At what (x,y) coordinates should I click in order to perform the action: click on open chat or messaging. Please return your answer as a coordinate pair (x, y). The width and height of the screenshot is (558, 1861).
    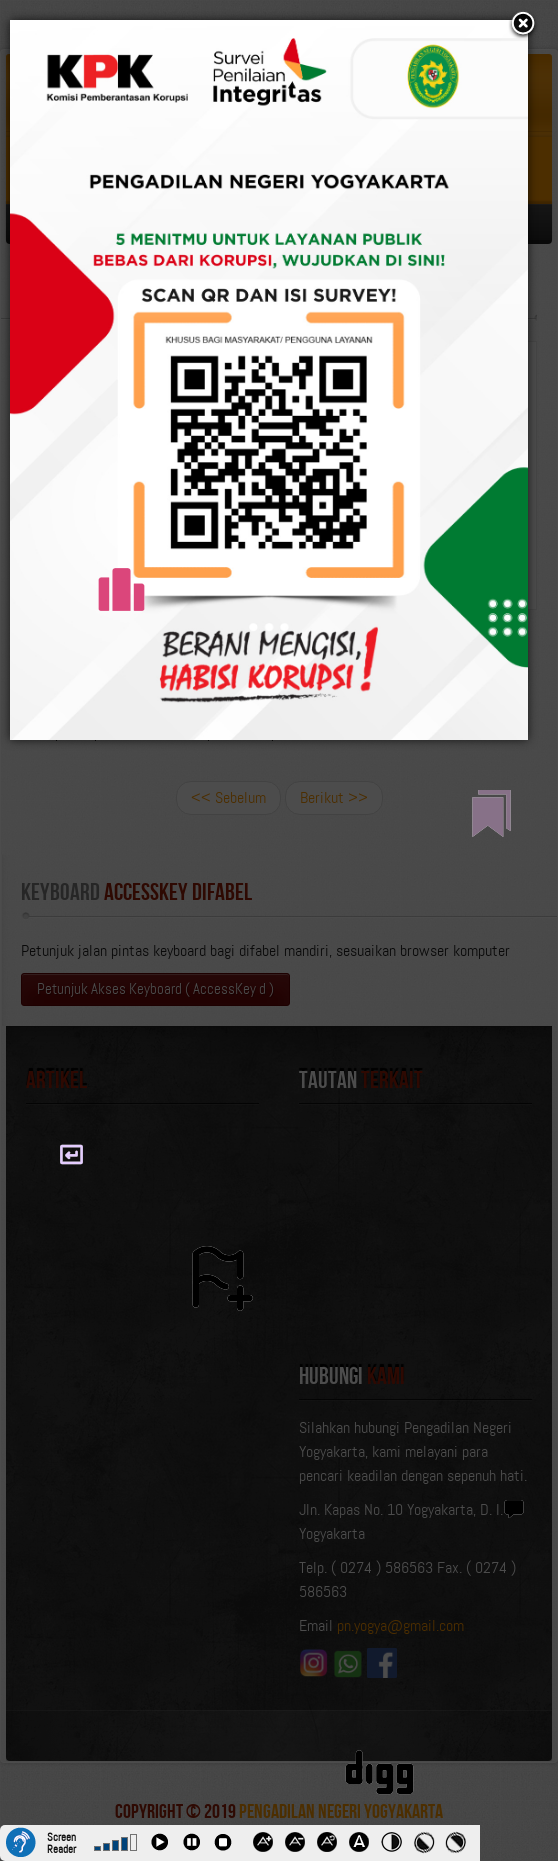
    Looking at the image, I should click on (514, 1509).